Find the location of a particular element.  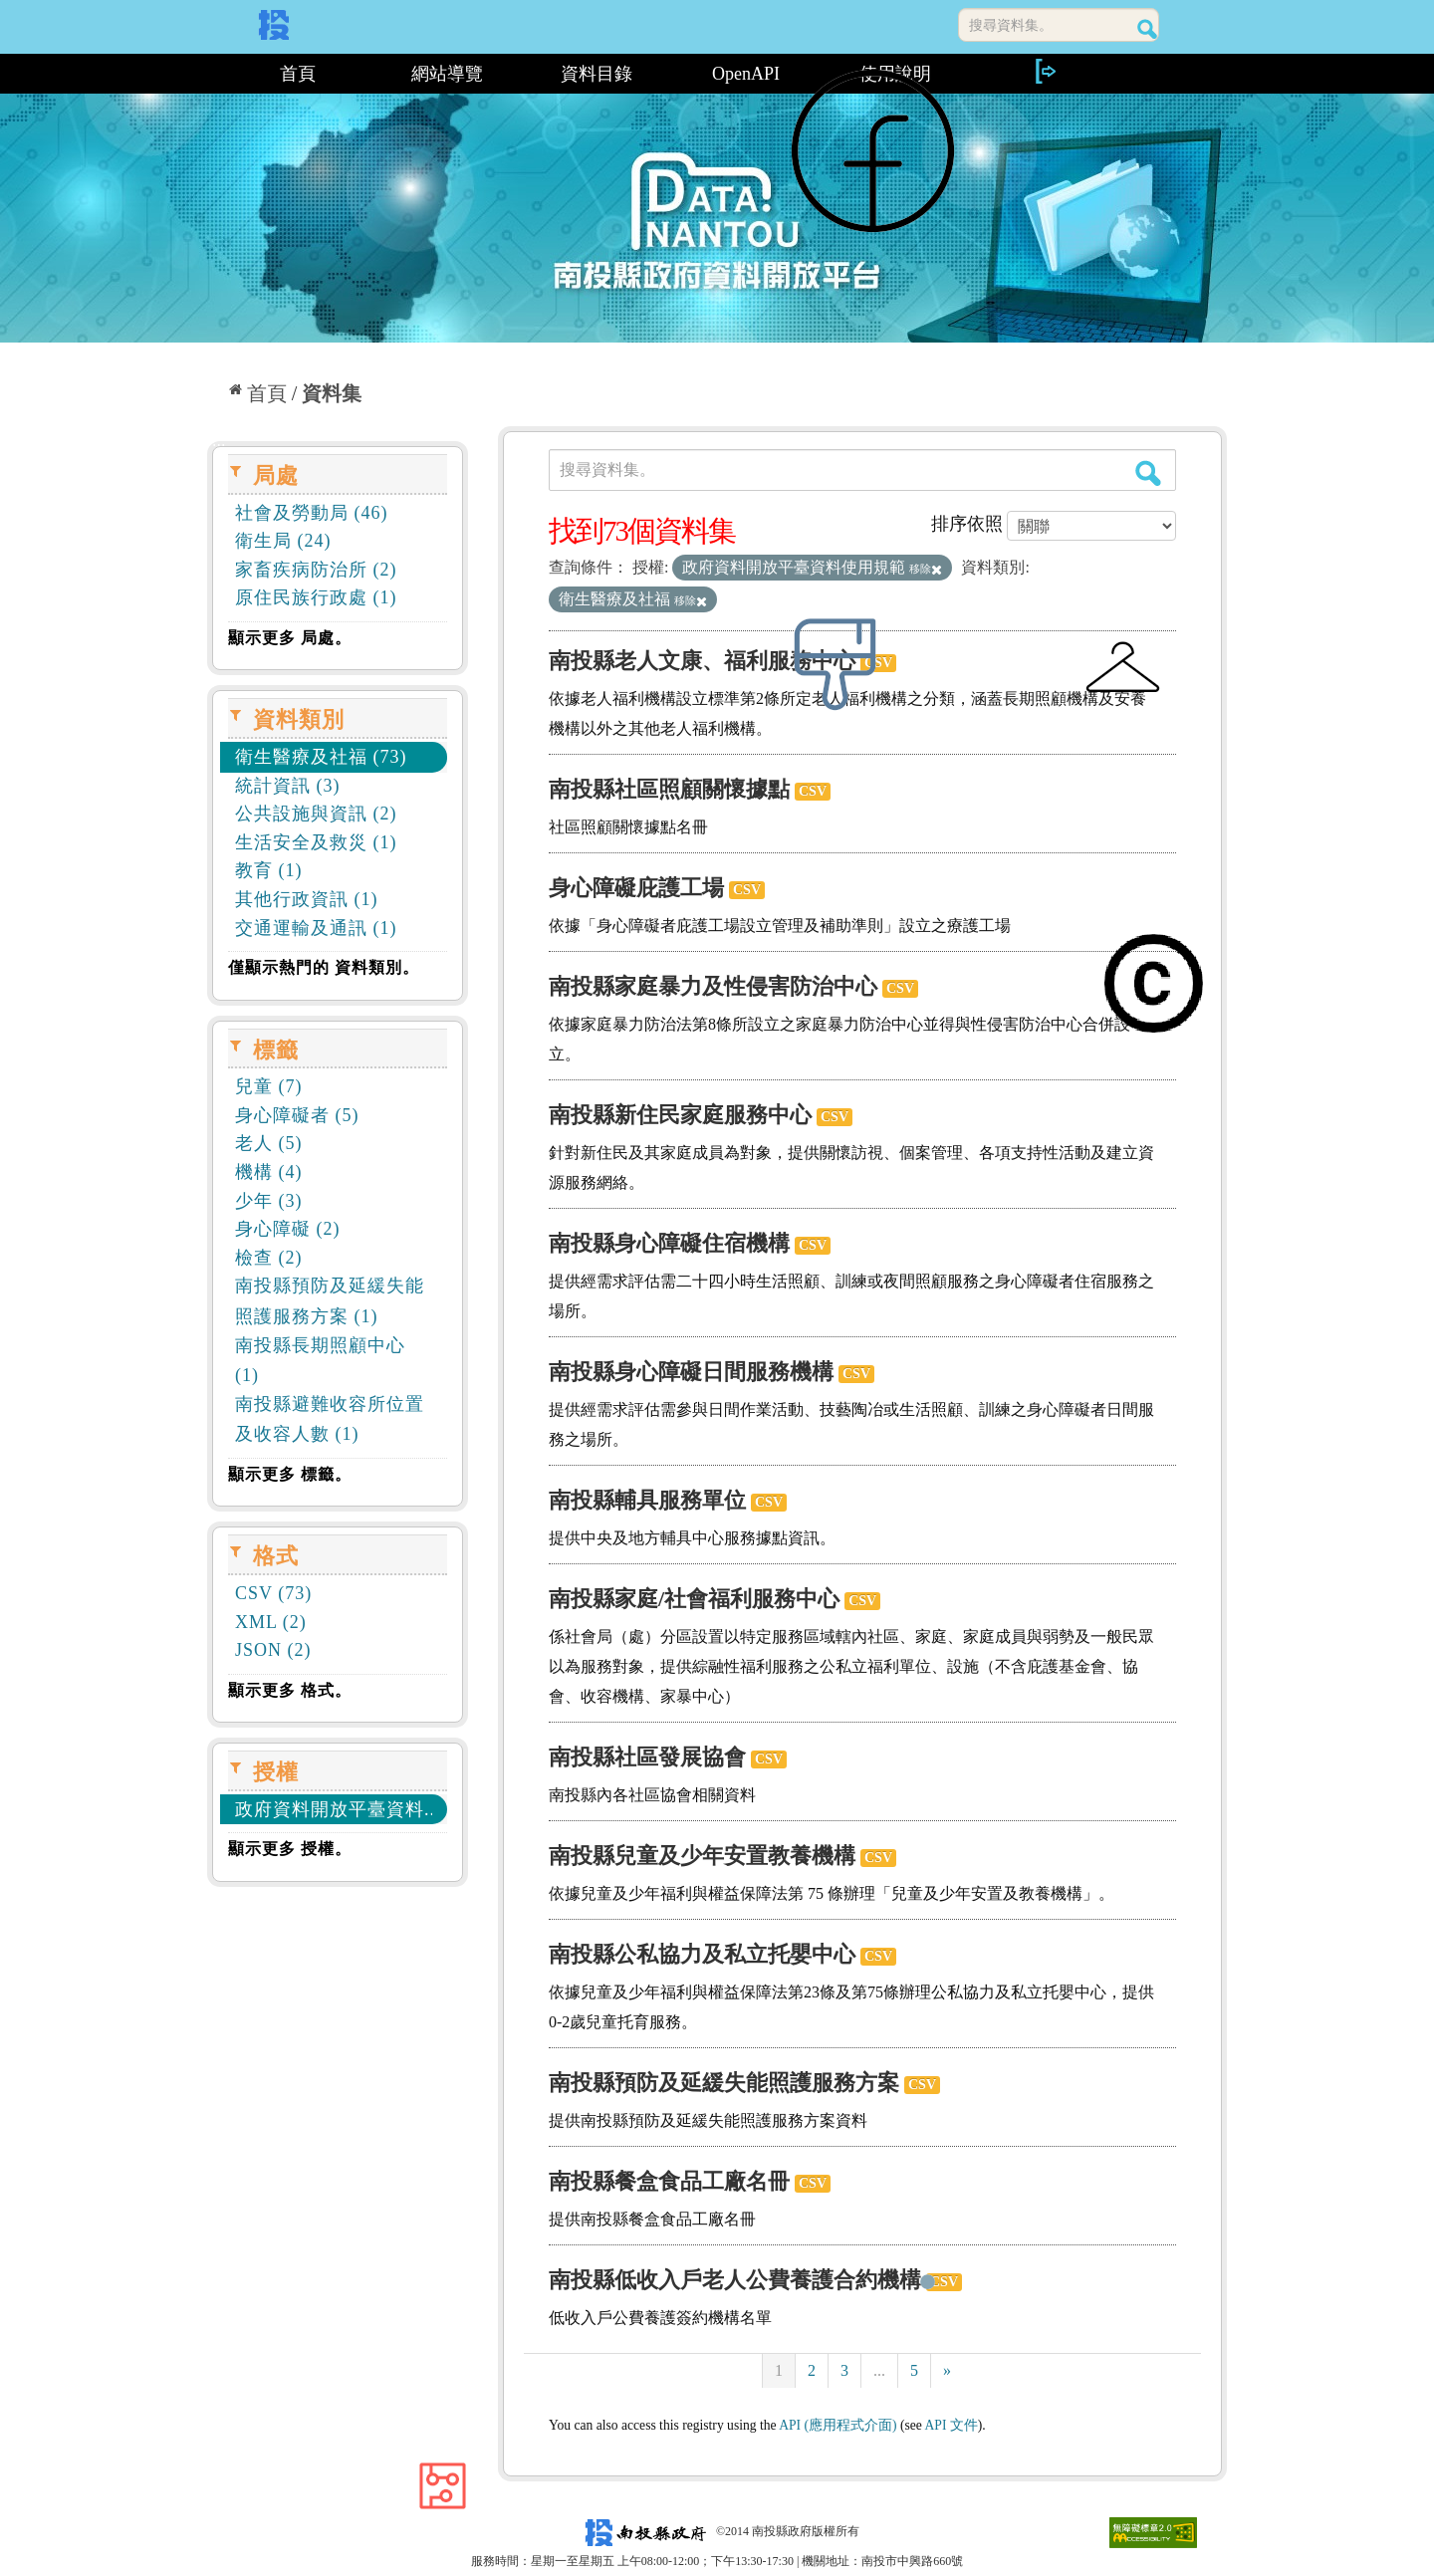

access painting or drawing tools is located at coordinates (835, 662).